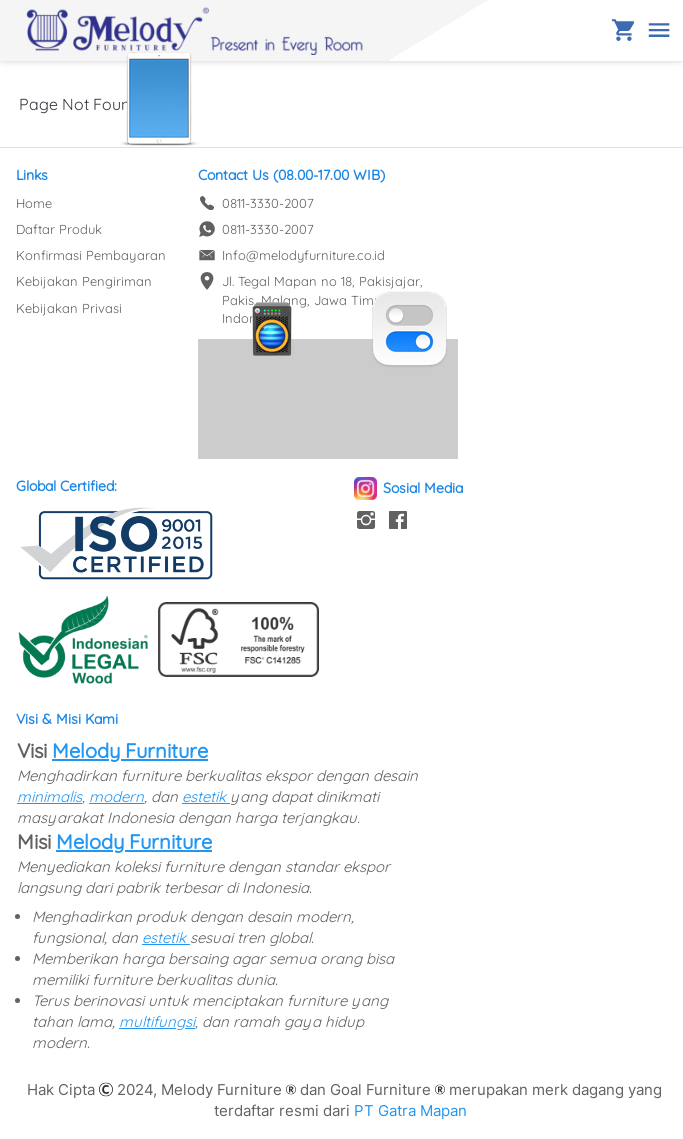 The width and height of the screenshot is (683, 1139). Describe the element at coordinates (409, 328) in the screenshot. I see `open control center to adjust system settings` at that location.